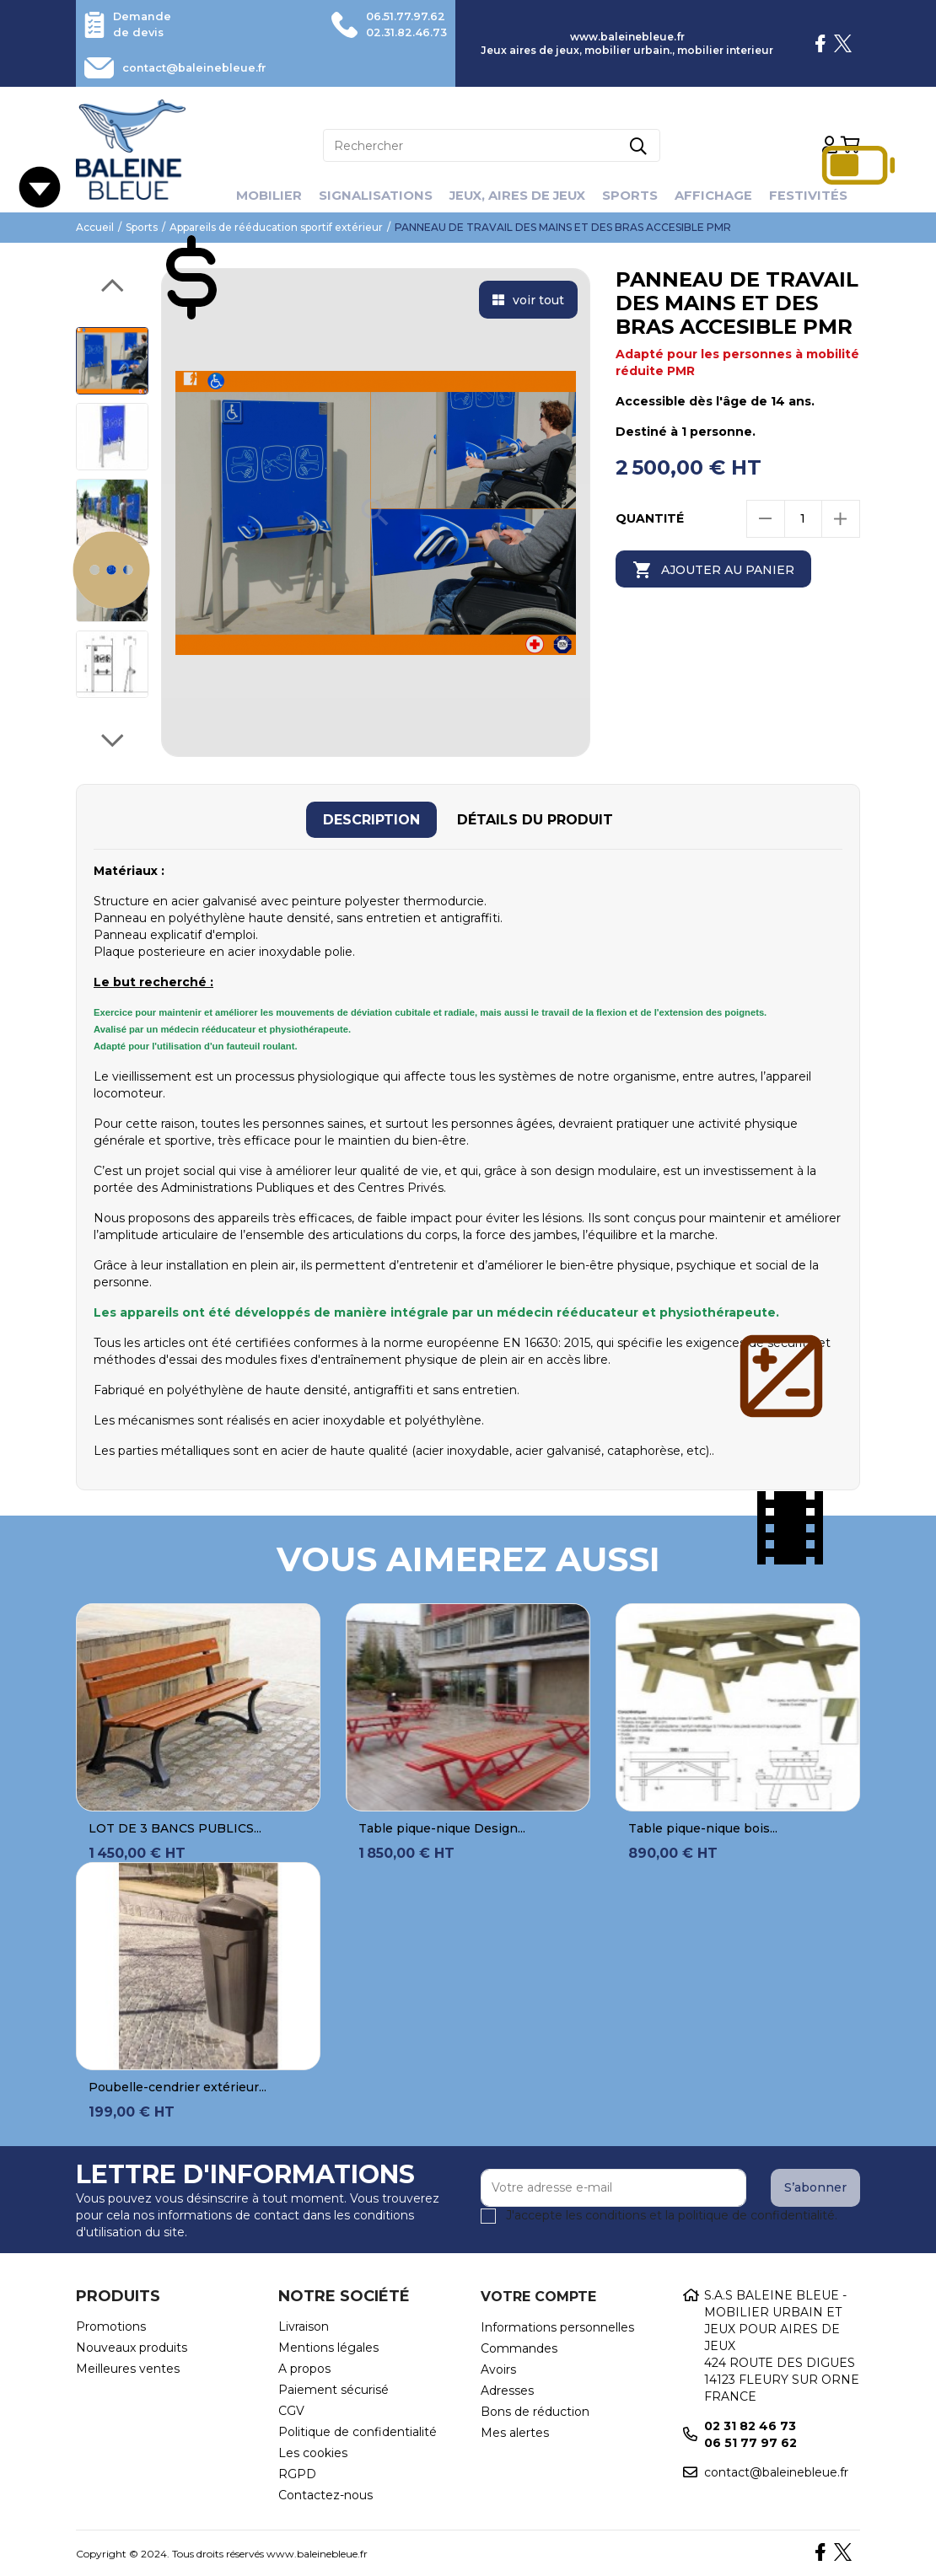 This screenshot has height=2576, width=936. I want to click on access more options or actions, so click(111, 570).